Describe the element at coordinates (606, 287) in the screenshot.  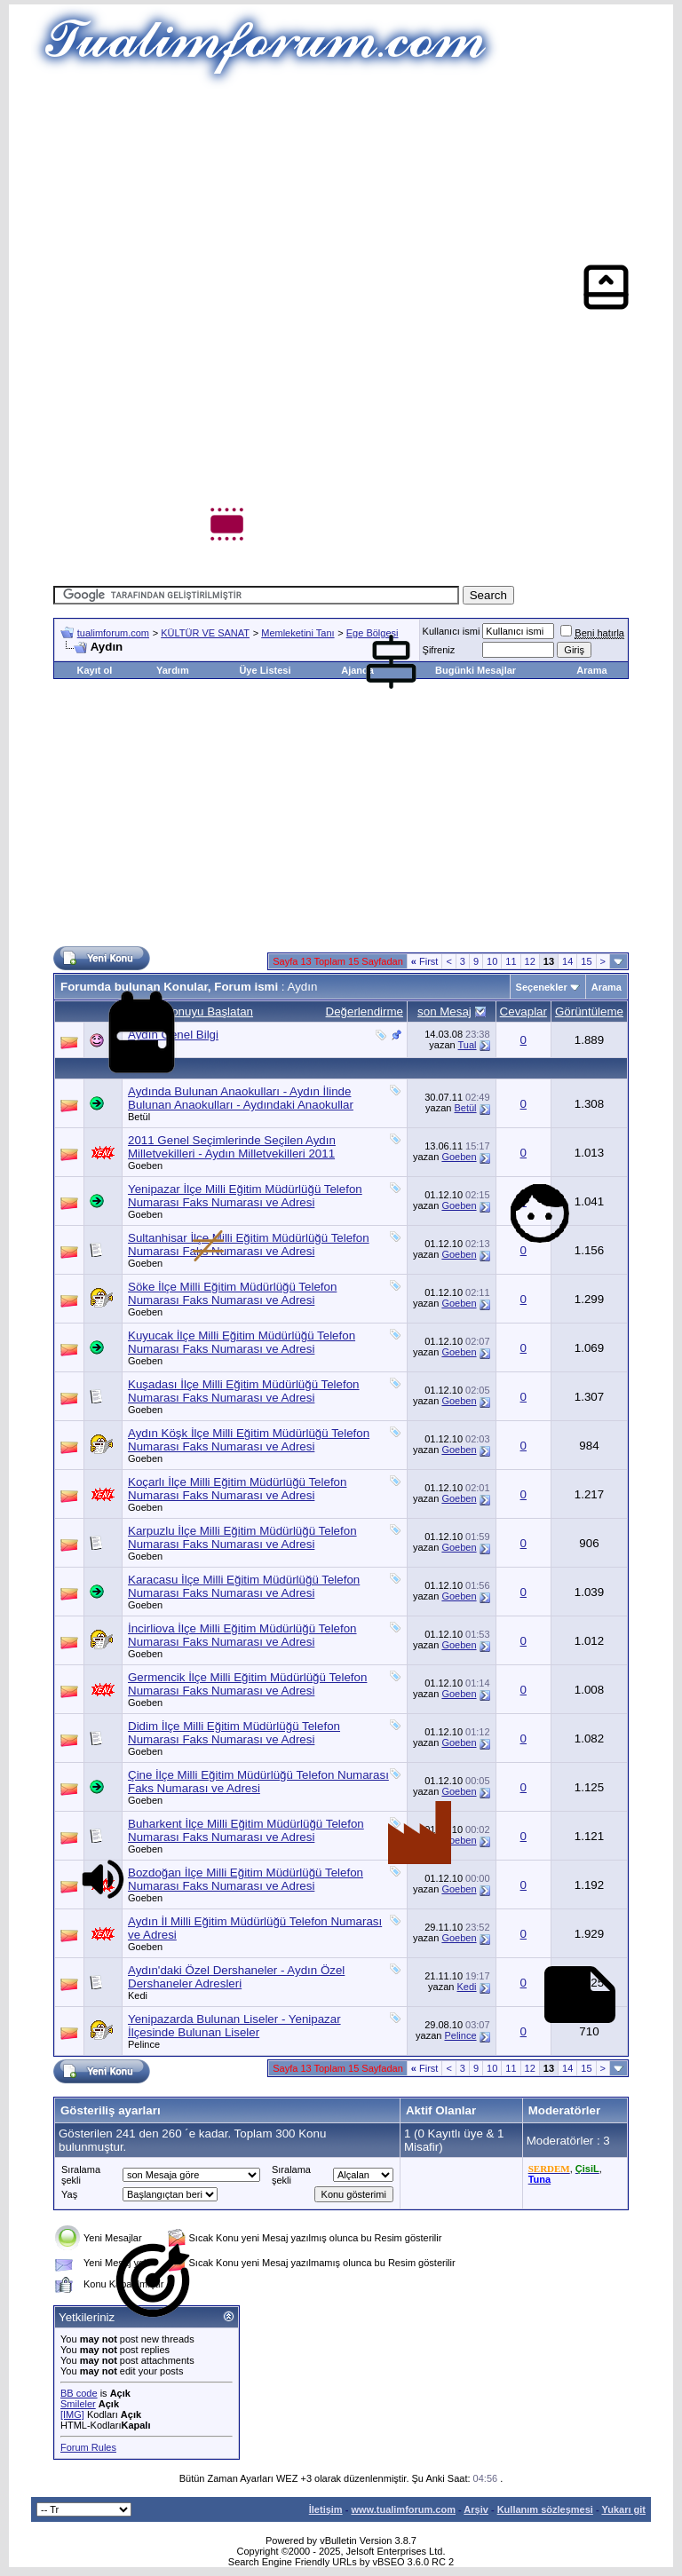
I see `expand the bottom bar panel` at that location.